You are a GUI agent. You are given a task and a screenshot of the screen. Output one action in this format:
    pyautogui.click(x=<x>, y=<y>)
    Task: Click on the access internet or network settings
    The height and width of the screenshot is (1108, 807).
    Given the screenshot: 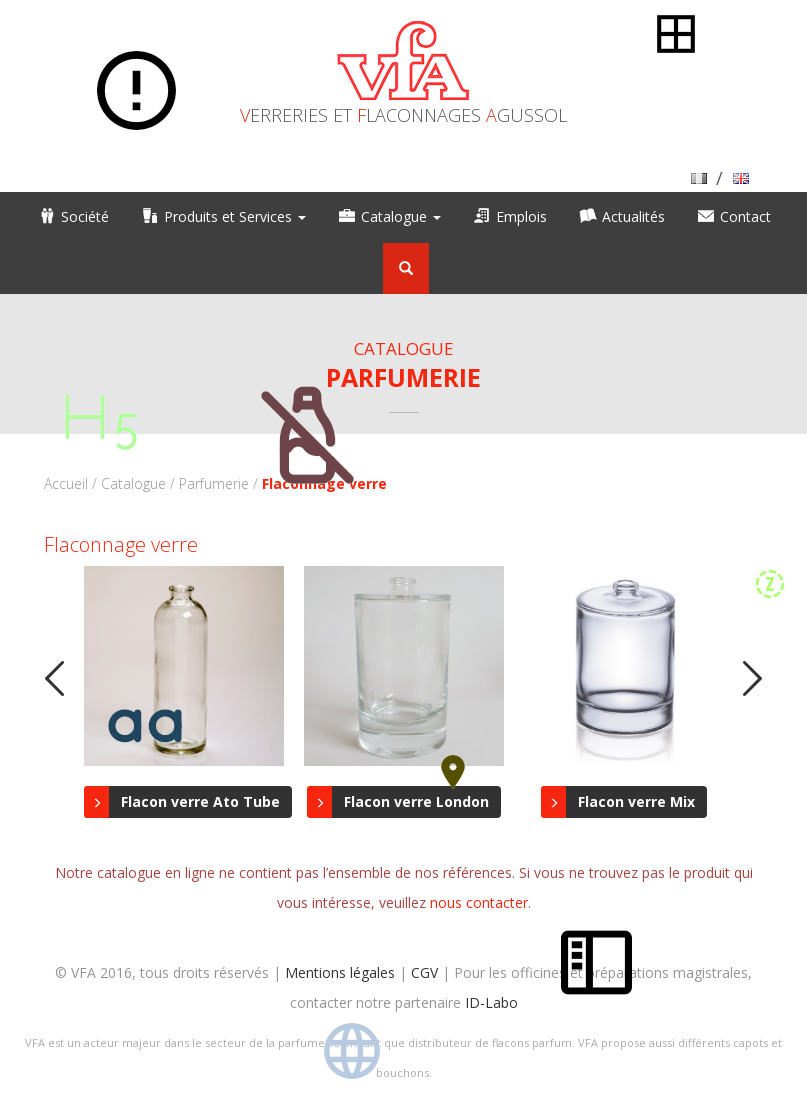 What is the action you would take?
    pyautogui.click(x=352, y=1051)
    